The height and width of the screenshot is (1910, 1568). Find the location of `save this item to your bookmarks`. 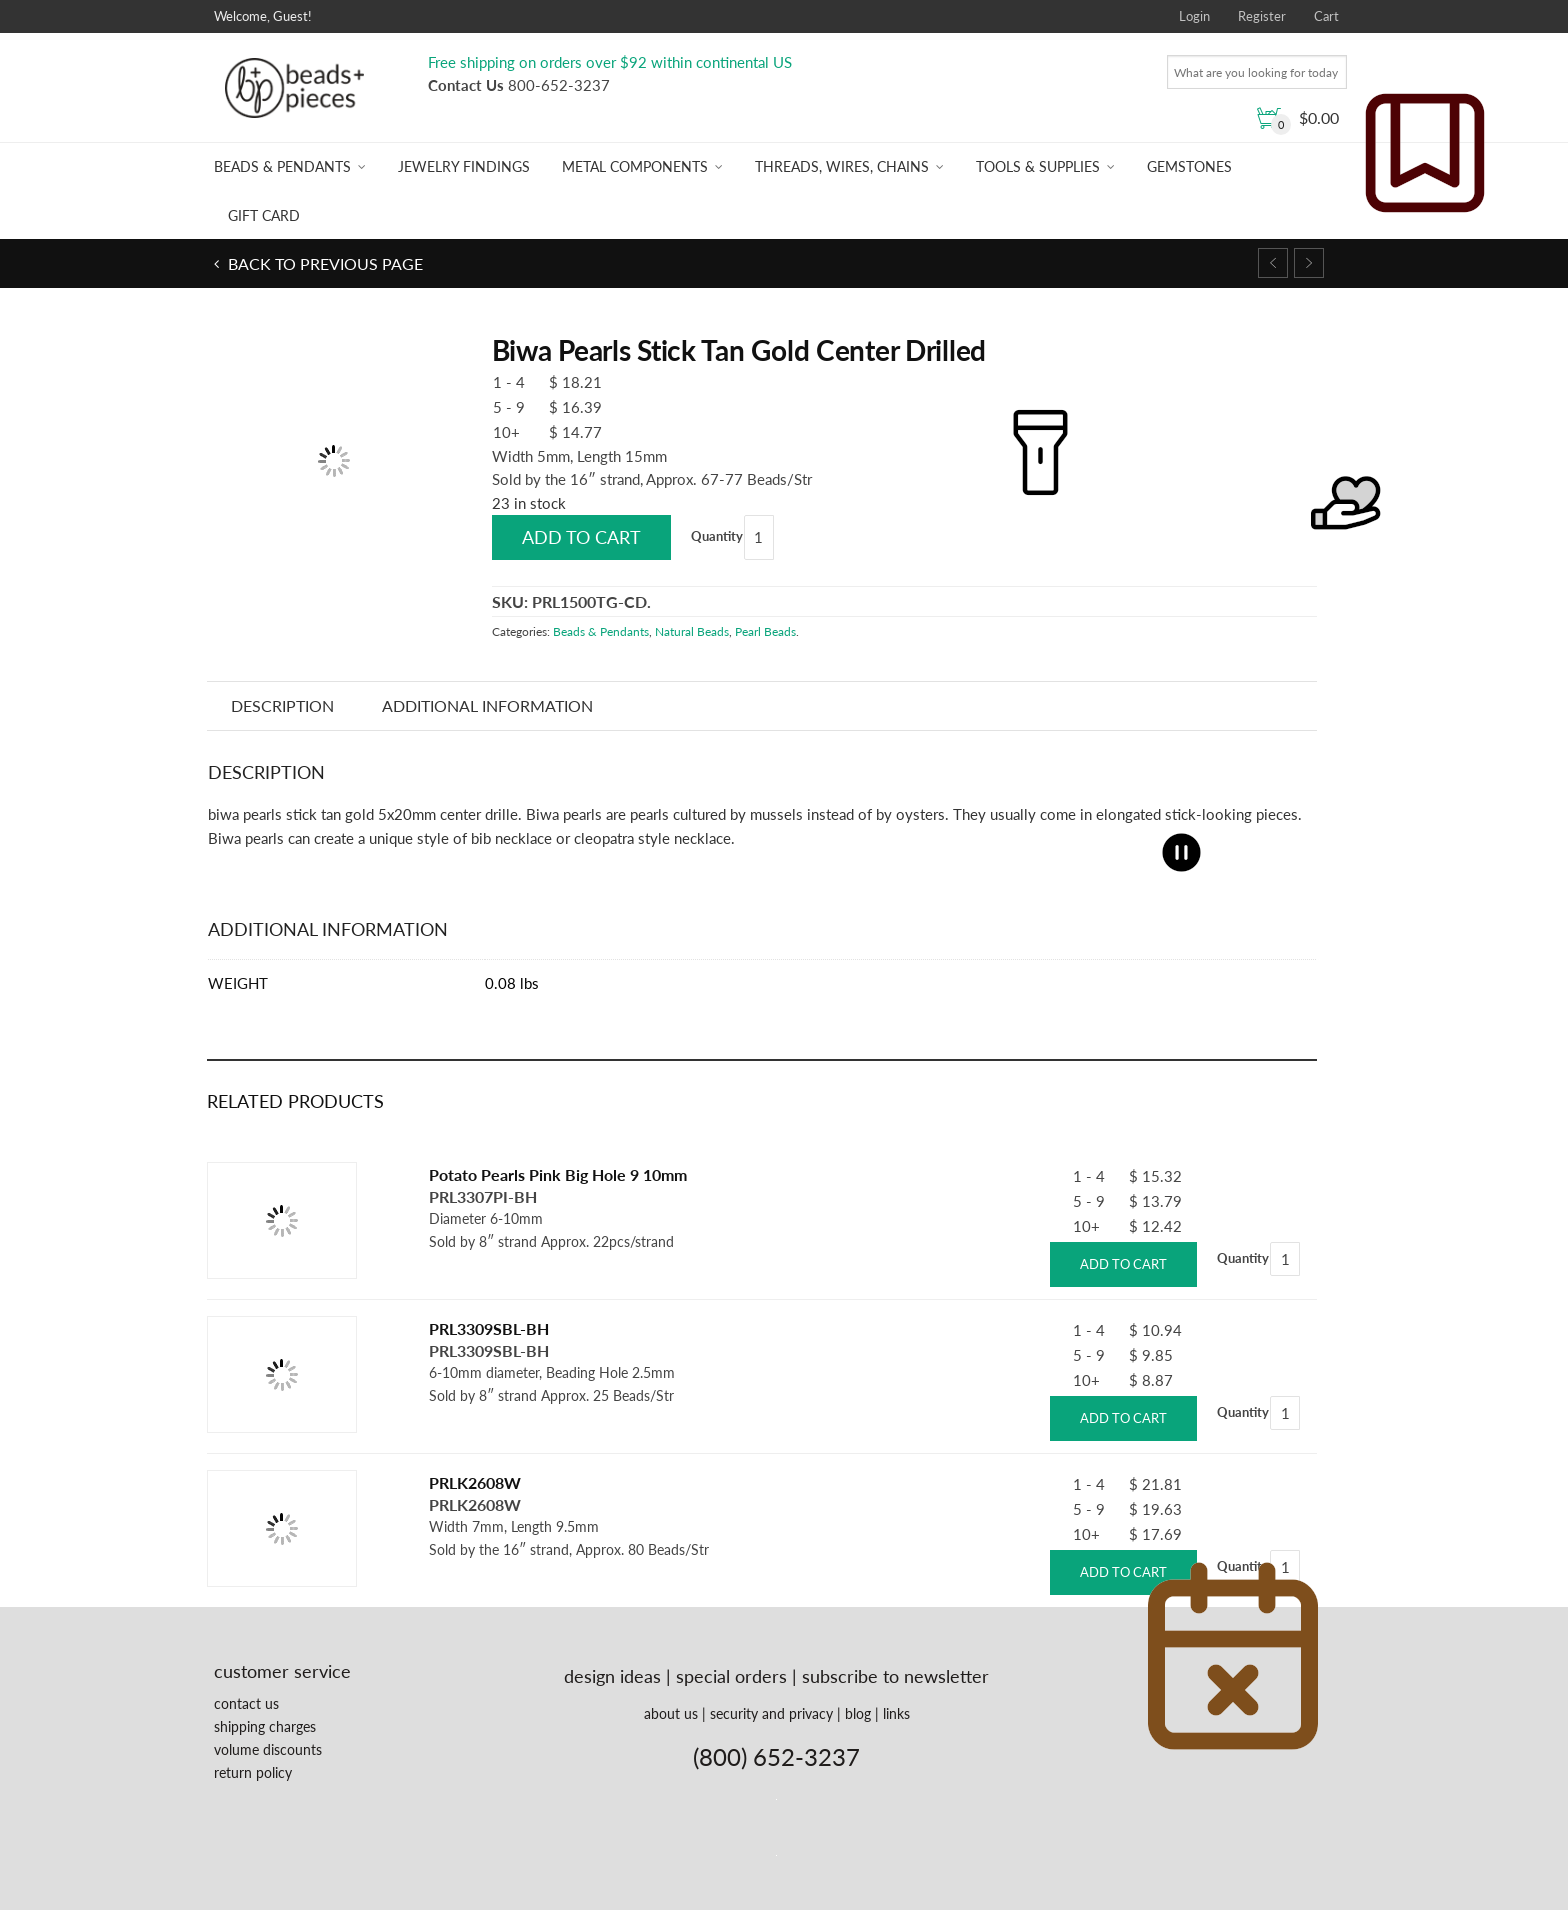

save this item to your bookmarks is located at coordinates (1425, 153).